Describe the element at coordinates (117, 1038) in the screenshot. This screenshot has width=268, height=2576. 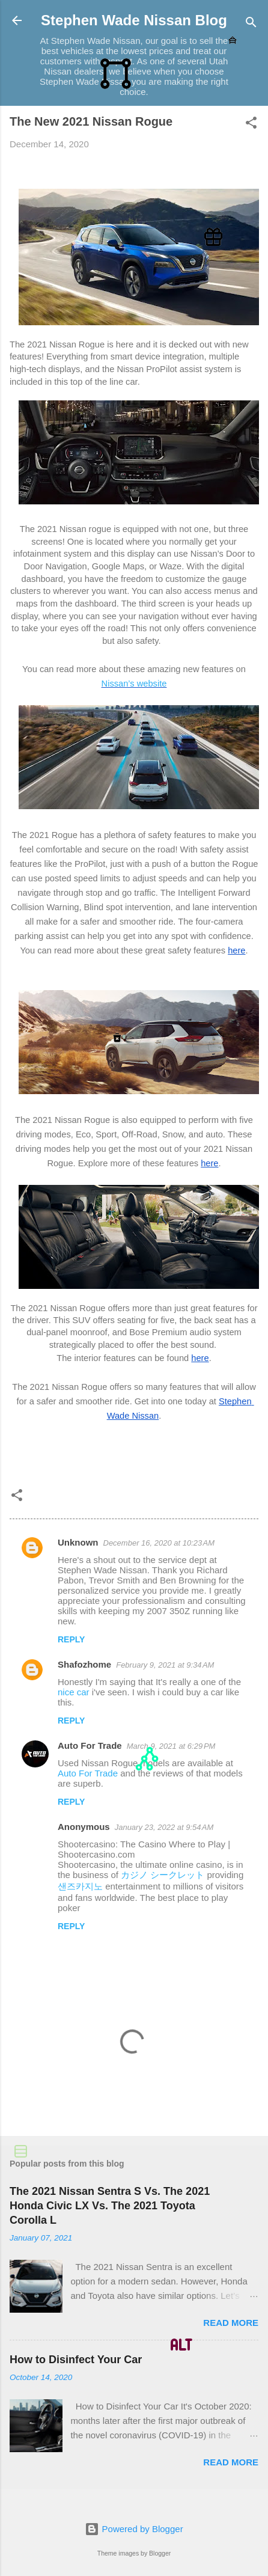
I see `permanently delete item` at that location.